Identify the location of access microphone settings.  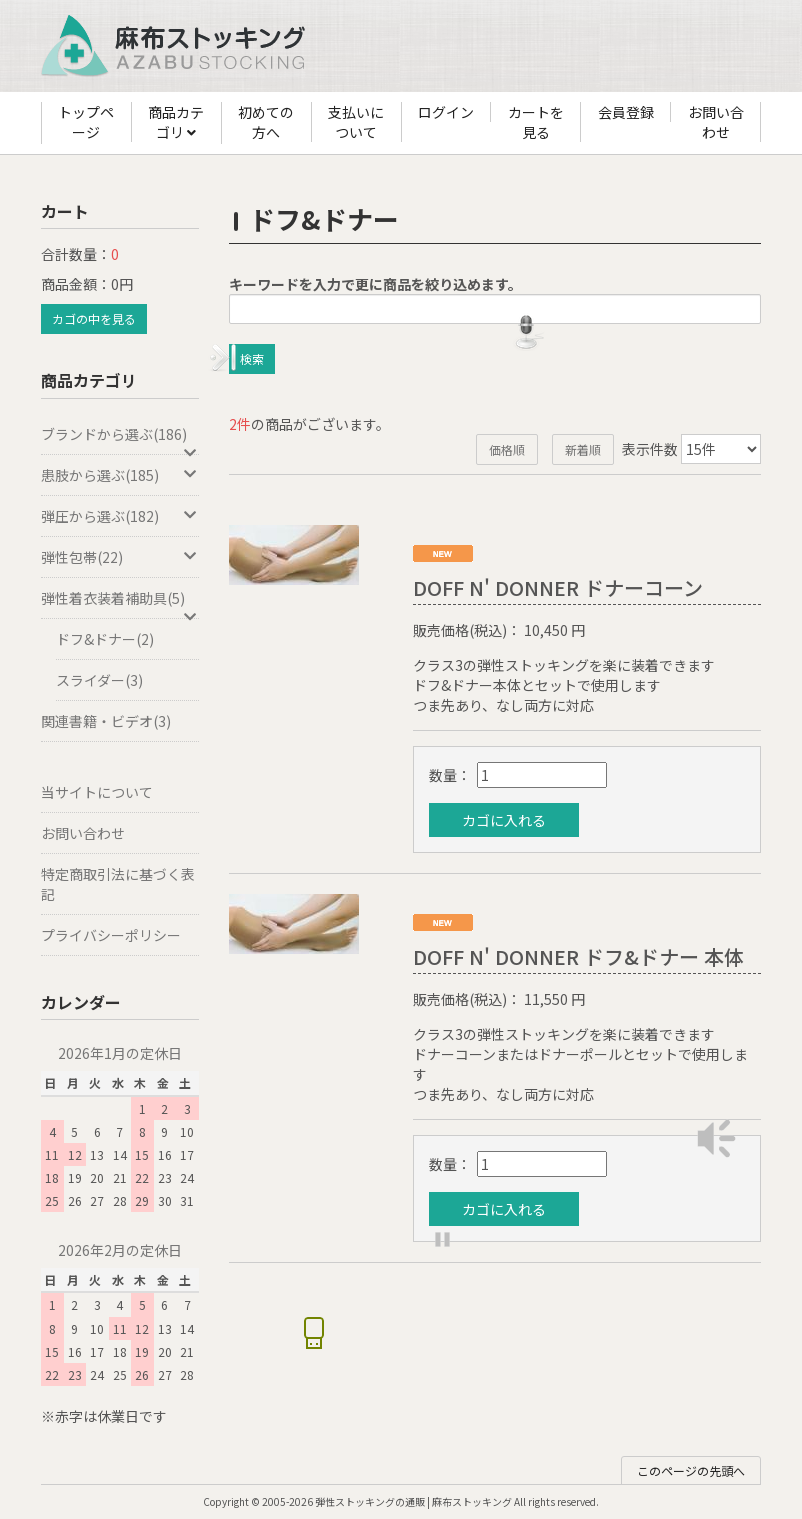
(527, 331).